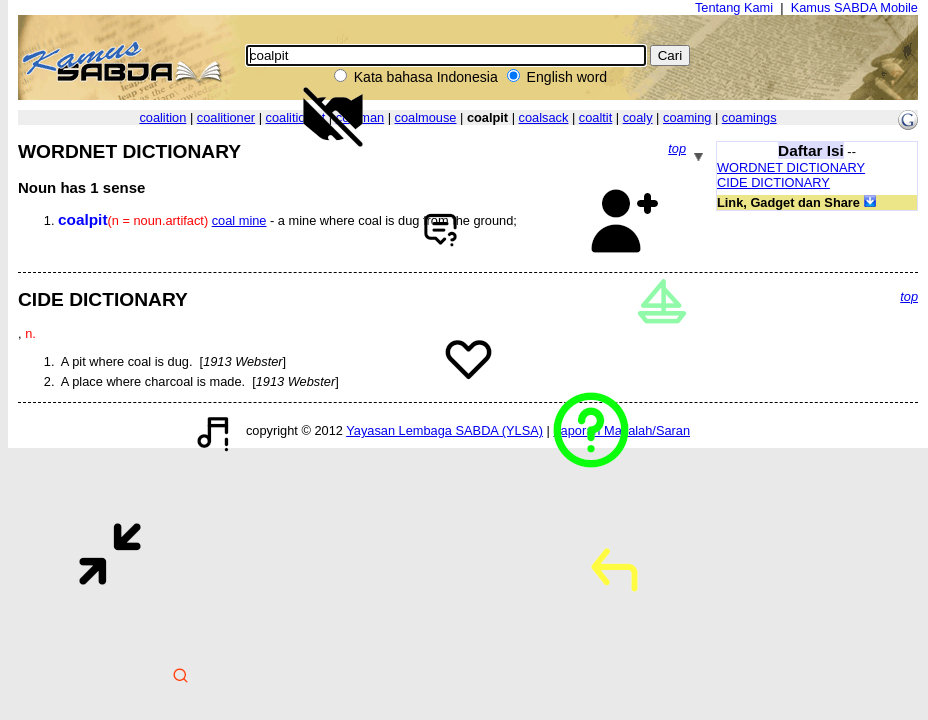  Describe the element at coordinates (623, 221) in the screenshot. I see `add a new contact` at that location.